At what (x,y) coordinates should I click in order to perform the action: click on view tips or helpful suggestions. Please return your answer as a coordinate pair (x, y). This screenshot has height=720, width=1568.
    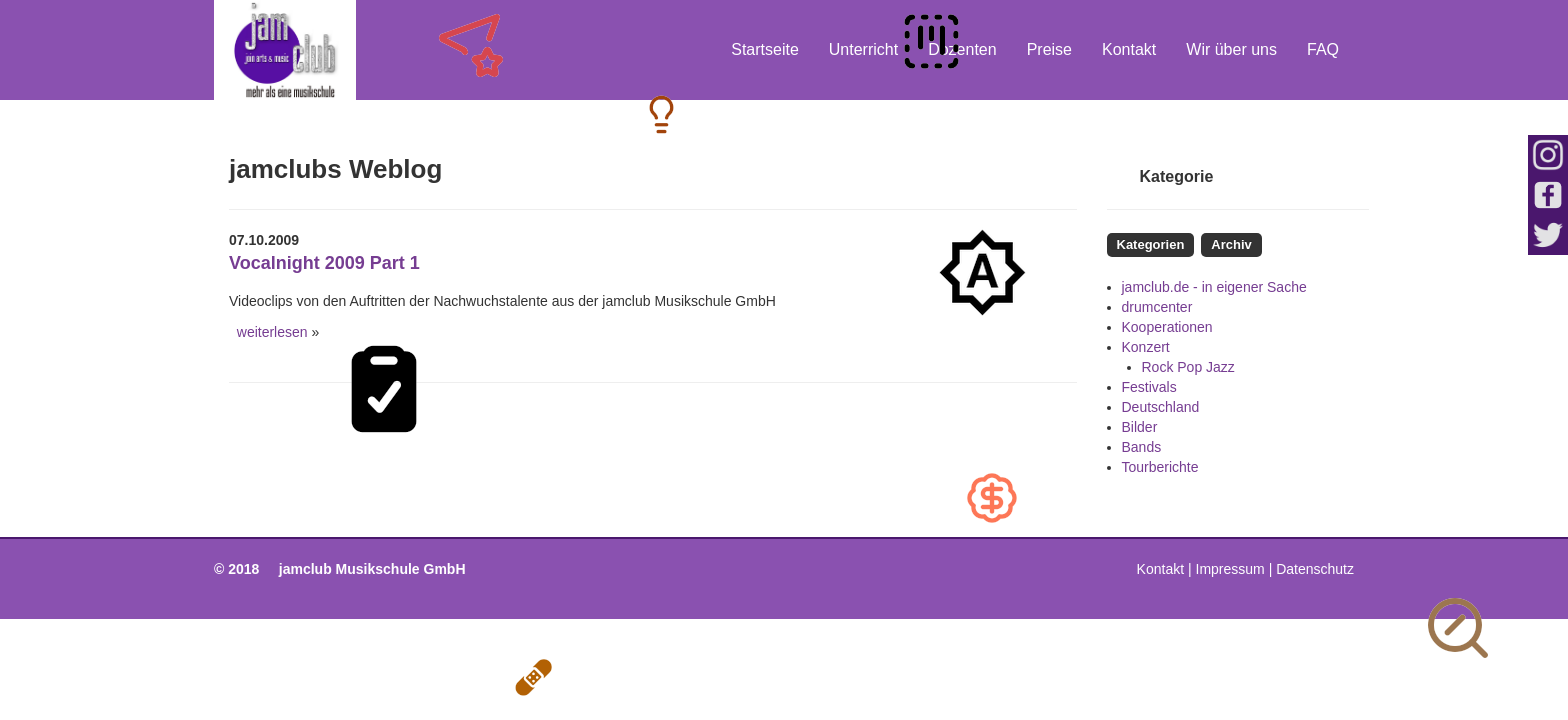
    Looking at the image, I should click on (661, 114).